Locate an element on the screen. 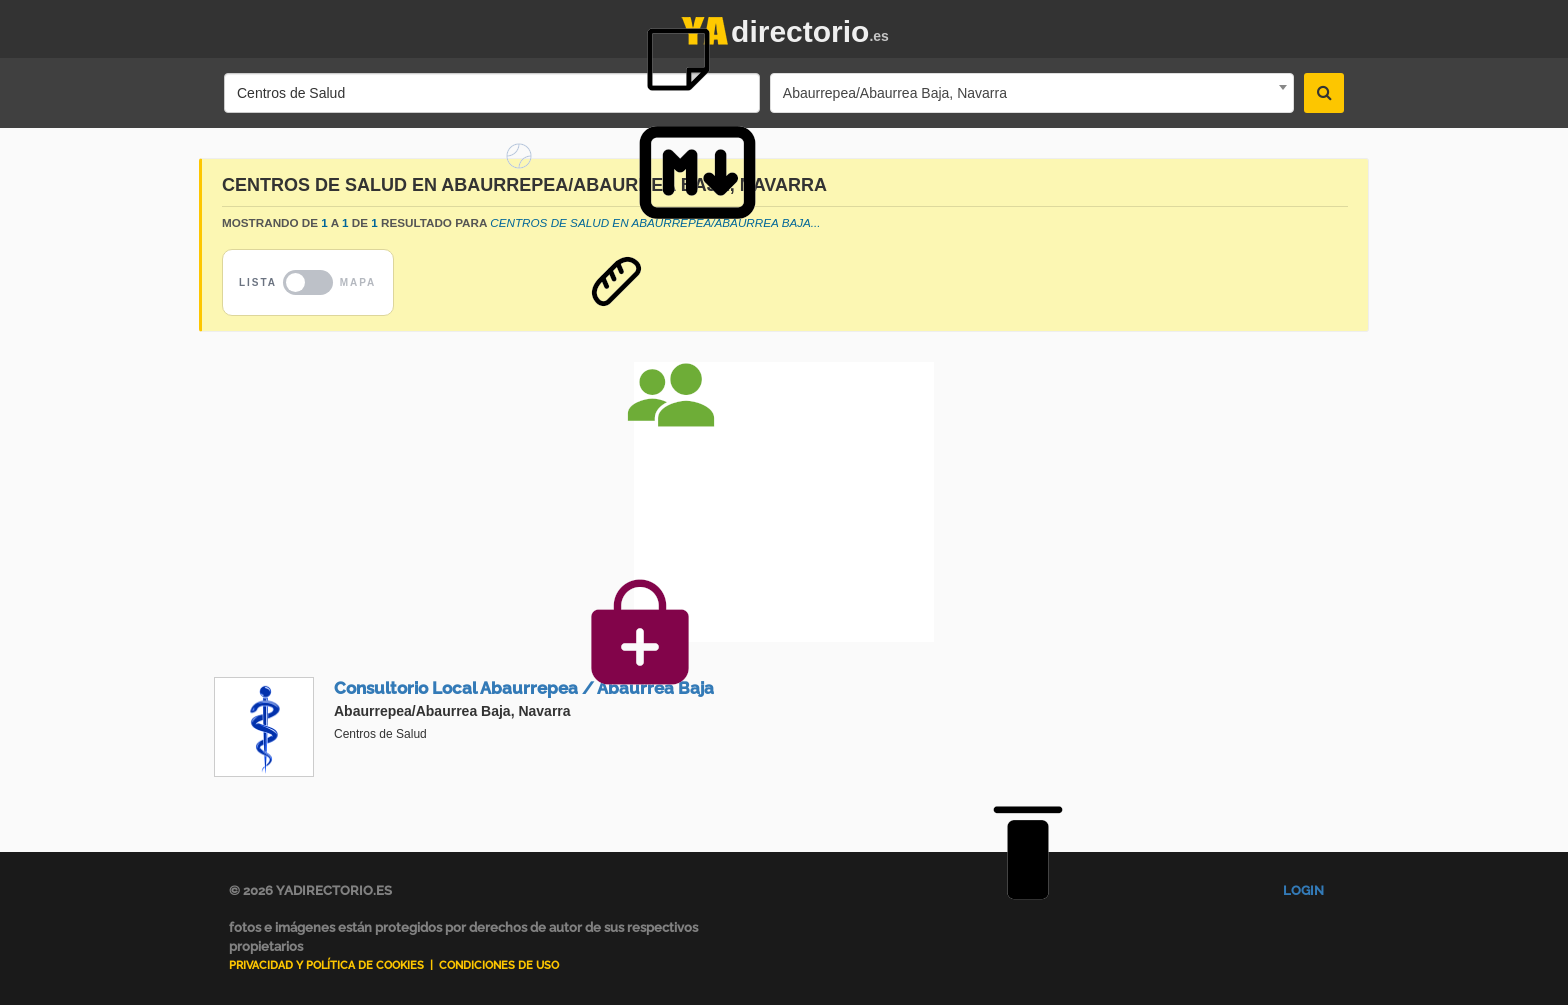 Image resolution: width=1568 pixels, height=1005 pixels. align object to top edge is located at coordinates (1028, 851).